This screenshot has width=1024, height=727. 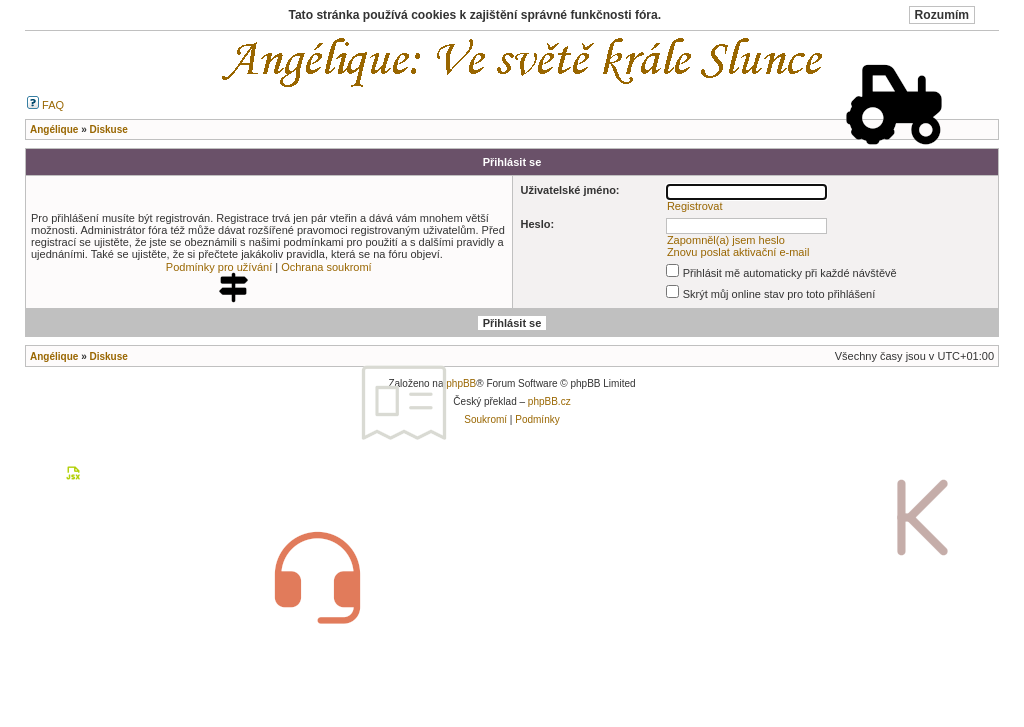 What do you see at coordinates (233, 287) in the screenshot?
I see `navigate to directions or wayfinding` at bounding box center [233, 287].